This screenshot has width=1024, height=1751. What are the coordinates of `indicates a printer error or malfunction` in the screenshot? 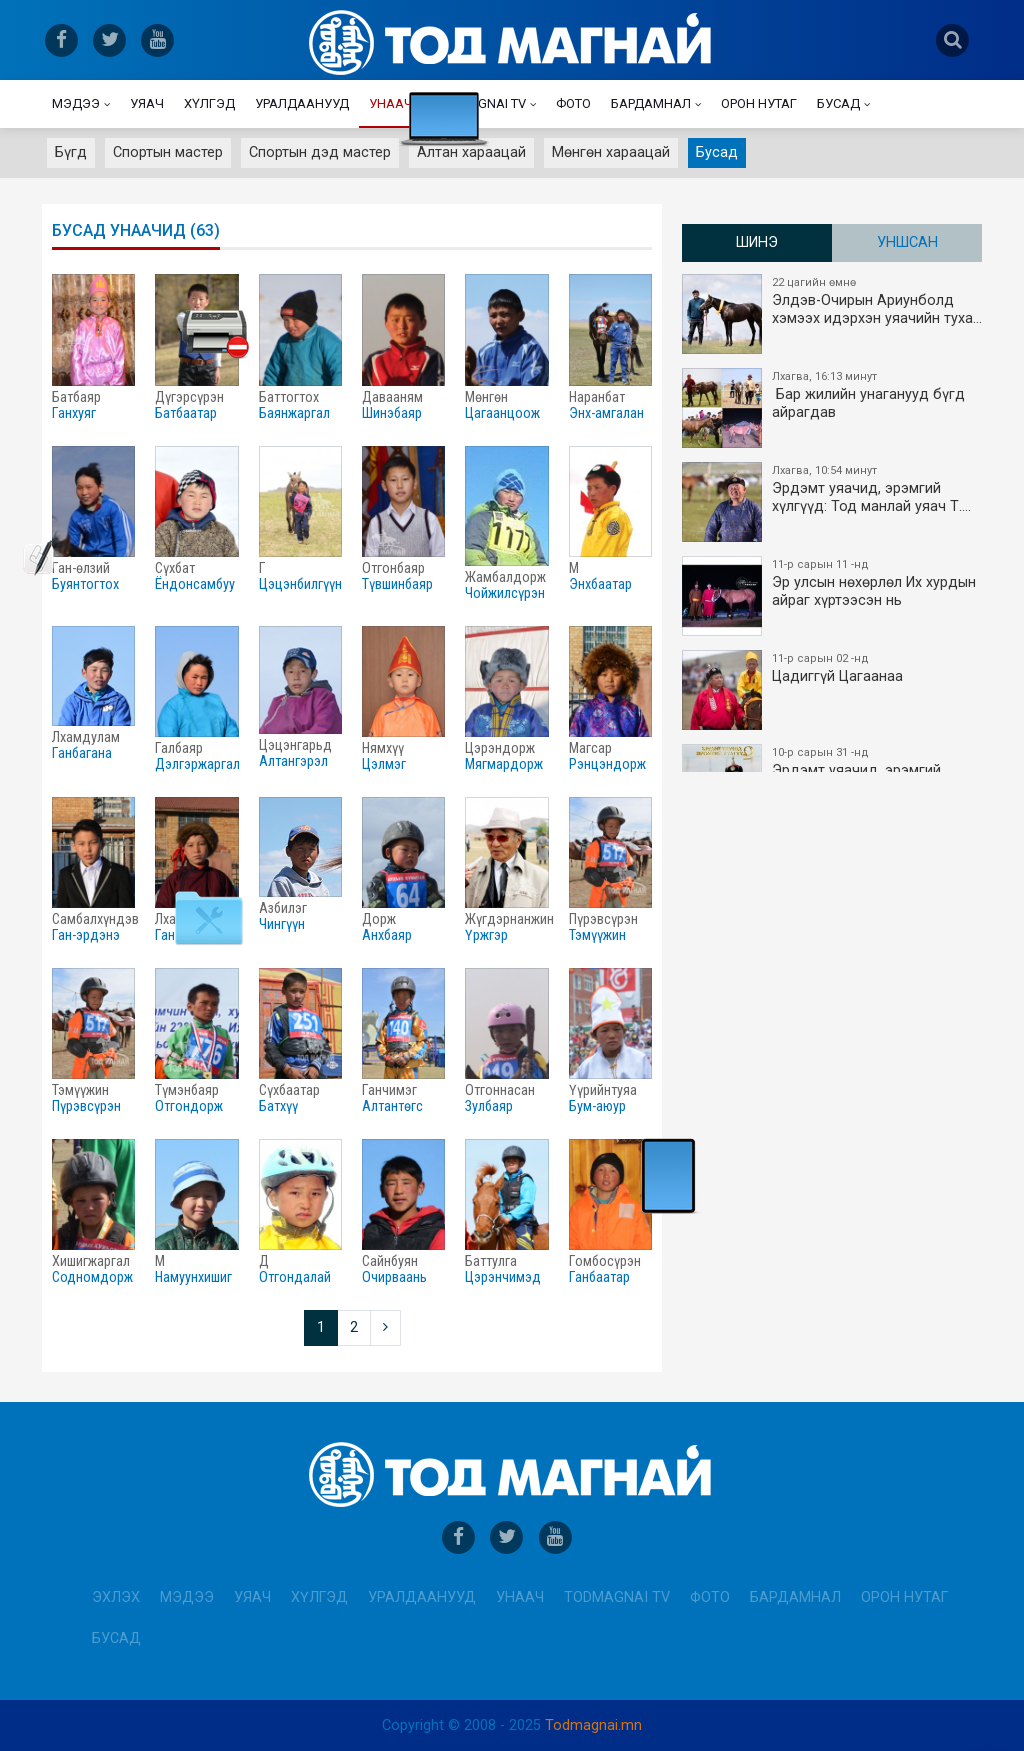 It's located at (214, 330).